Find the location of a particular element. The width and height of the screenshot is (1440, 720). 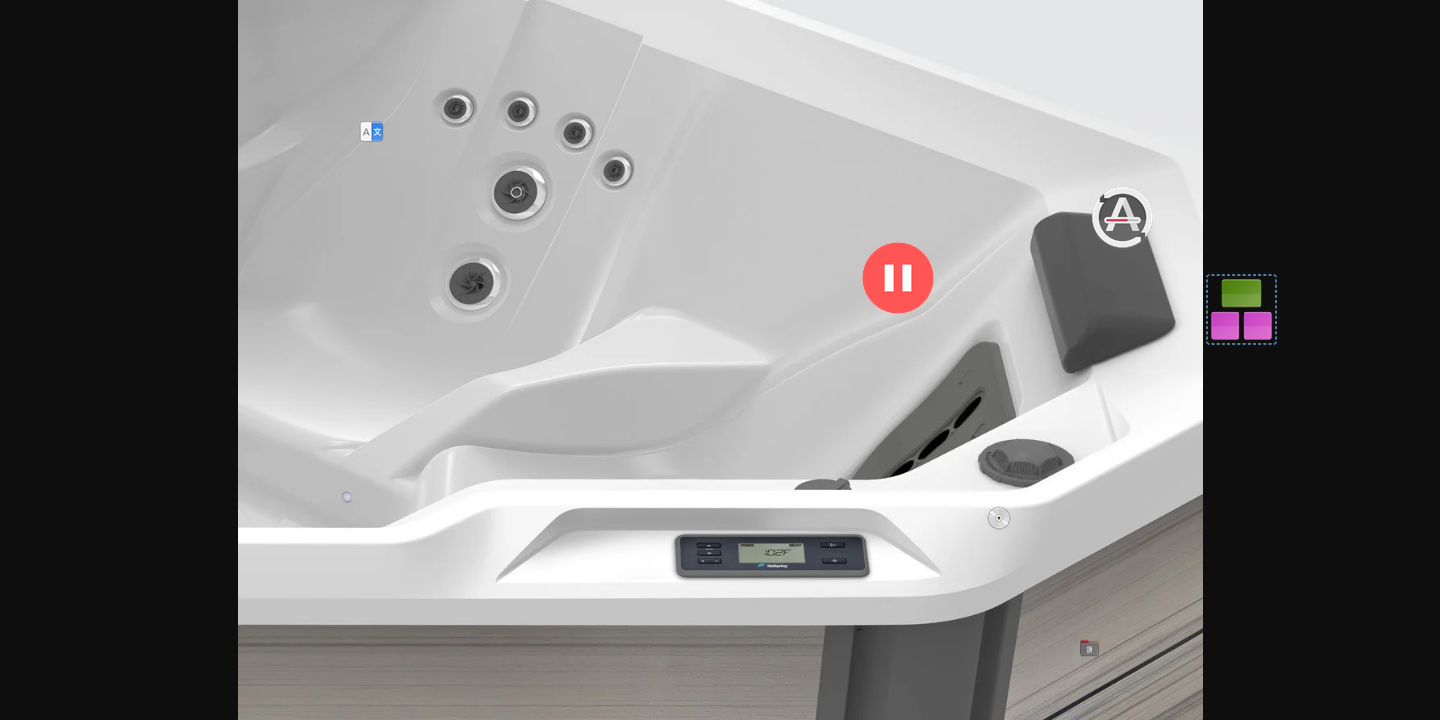

access language and translation settings is located at coordinates (371, 131).